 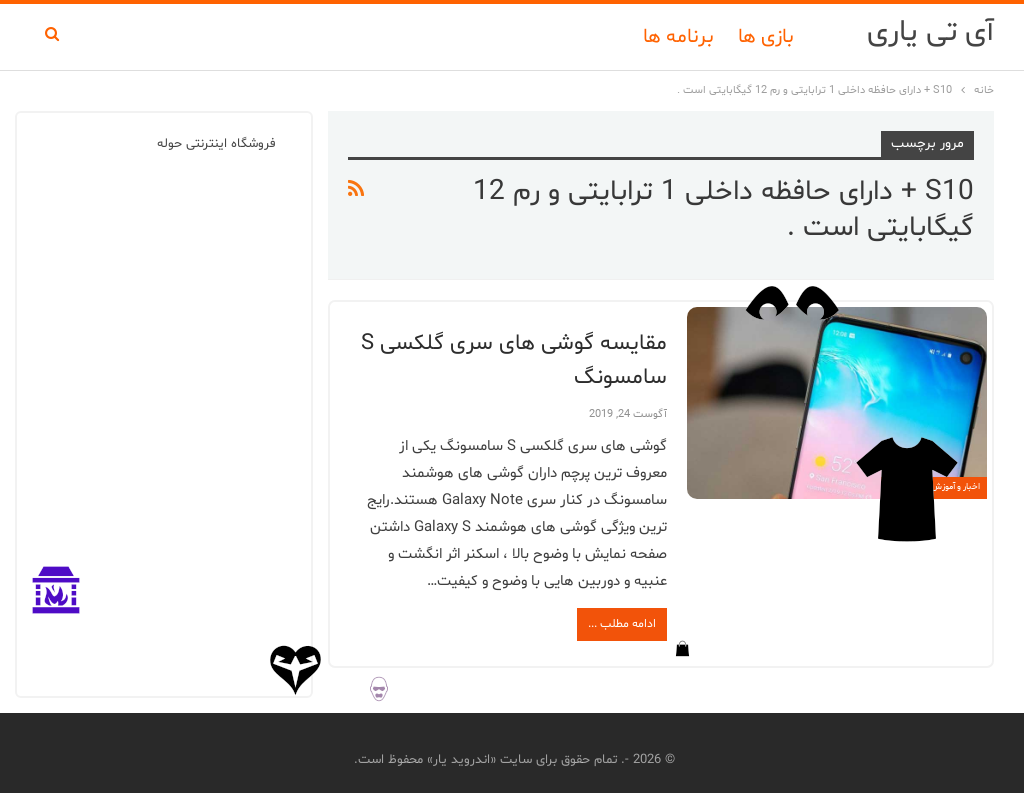 What do you see at coordinates (56, 590) in the screenshot?
I see `access fireplace or heating controls` at bounding box center [56, 590].